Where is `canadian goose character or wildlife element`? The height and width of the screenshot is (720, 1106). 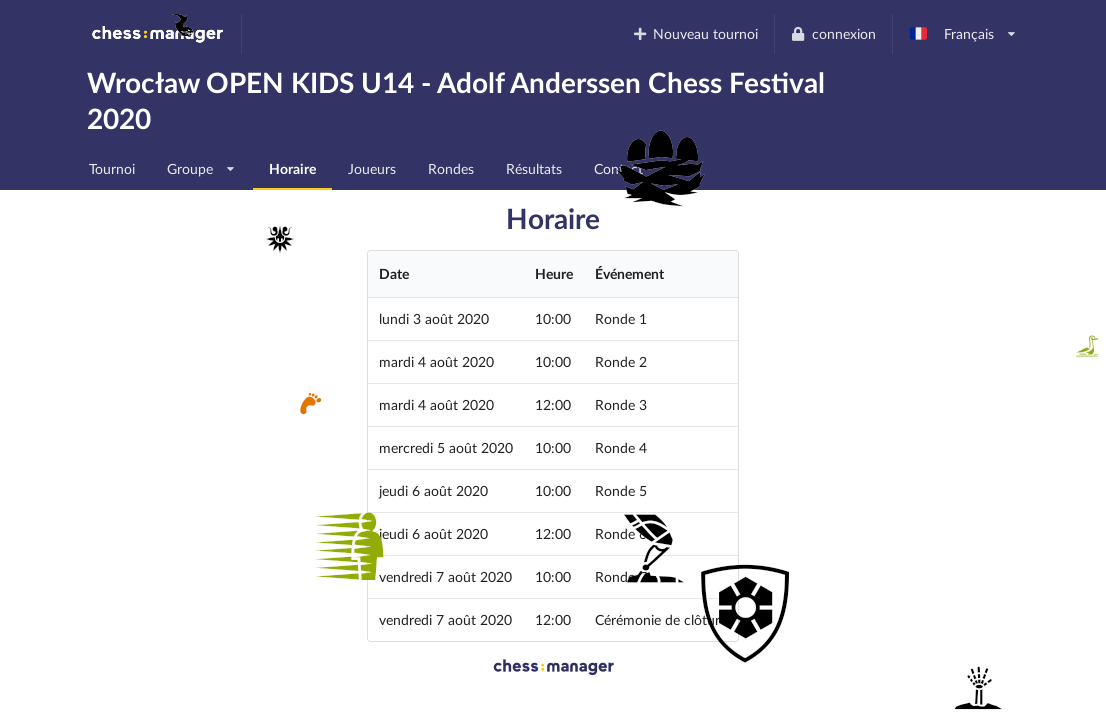 canadian goose character or wildlife element is located at coordinates (1087, 346).